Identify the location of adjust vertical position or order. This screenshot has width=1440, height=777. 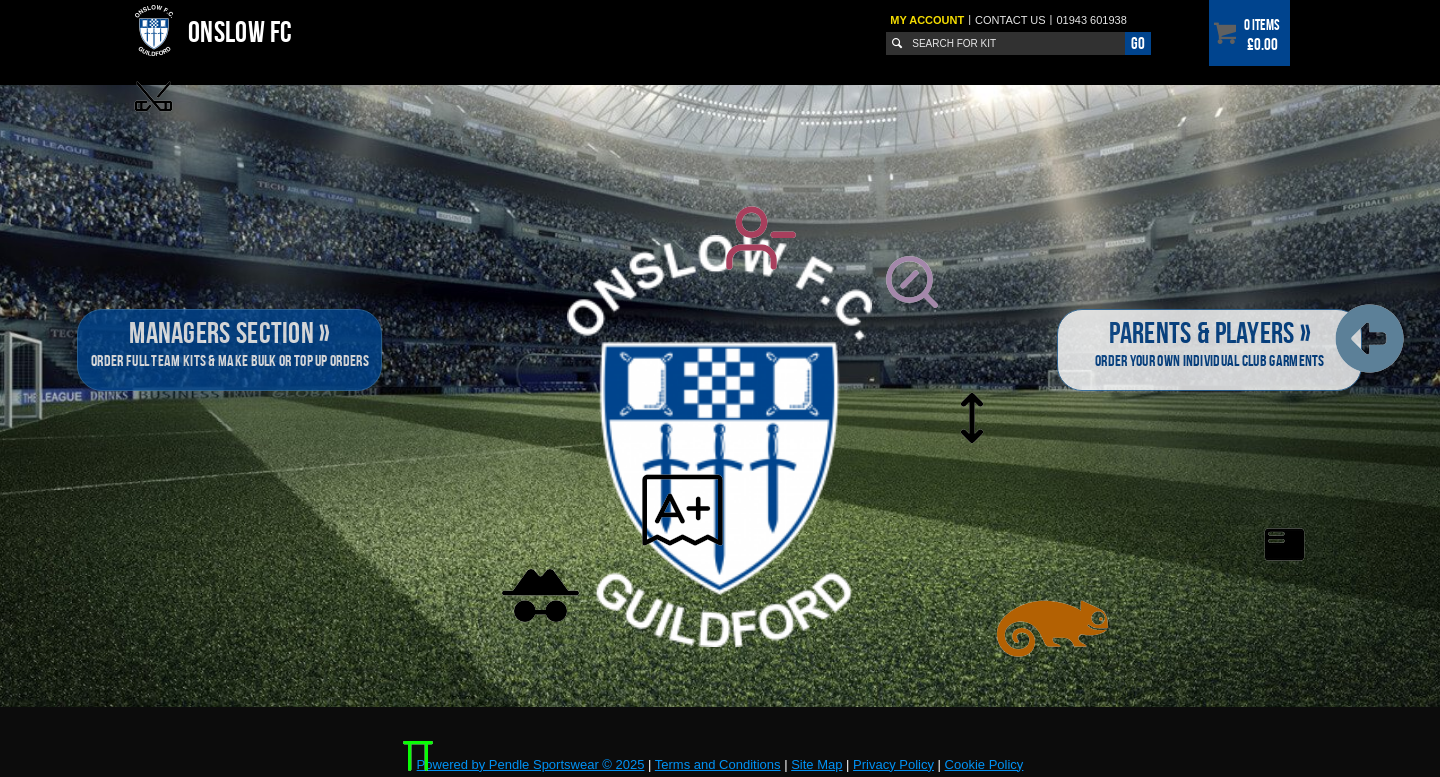
(972, 418).